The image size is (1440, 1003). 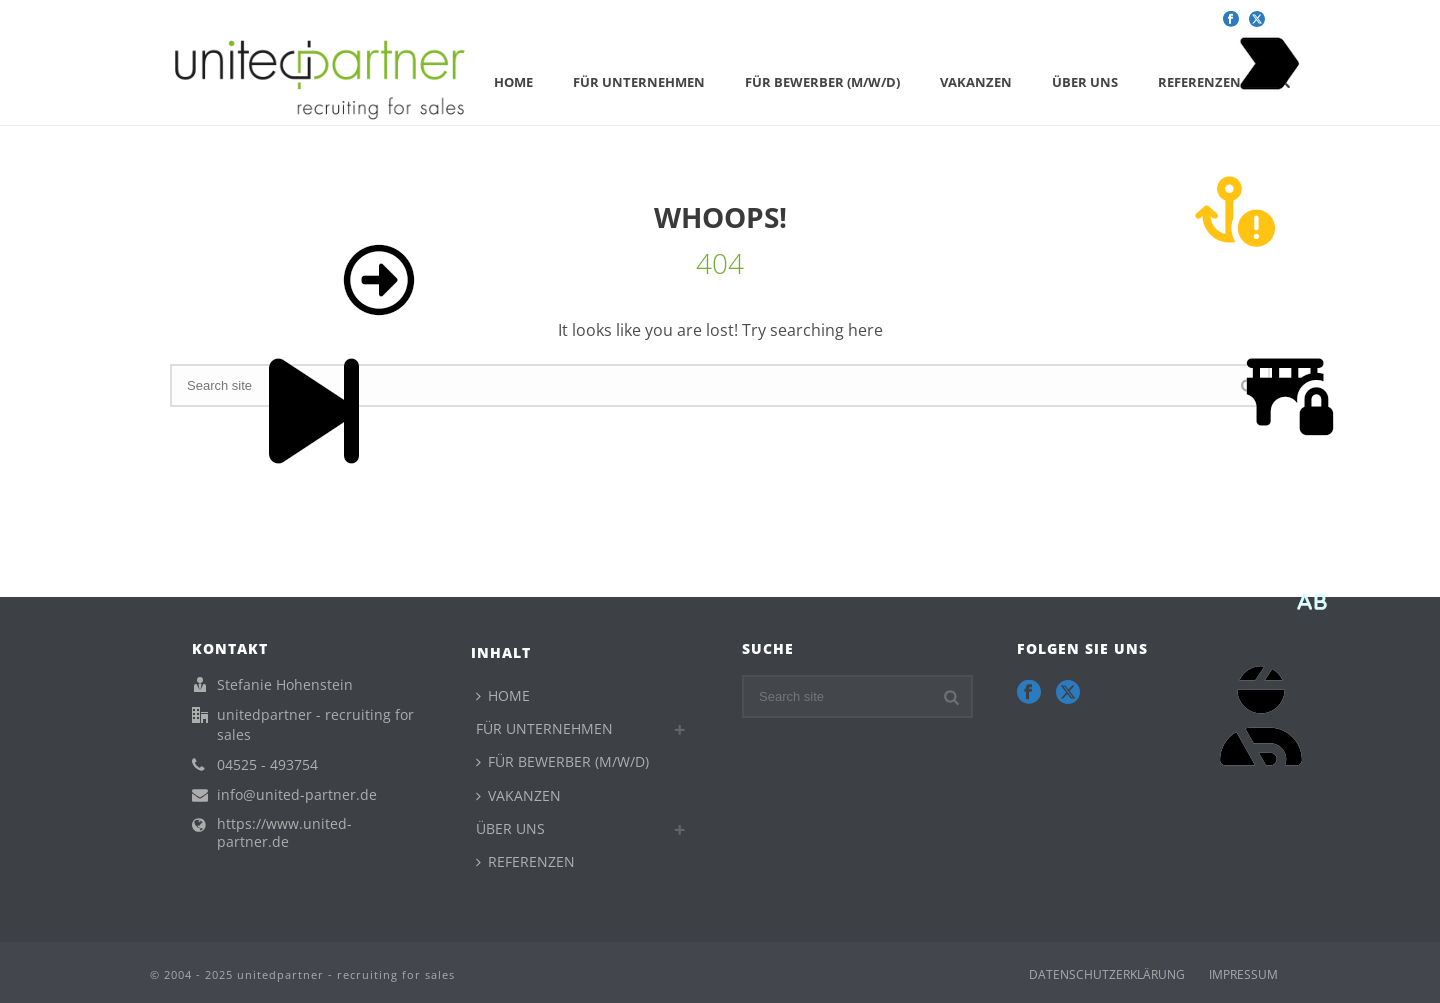 I want to click on go to next item or step, so click(x=379, y=280).